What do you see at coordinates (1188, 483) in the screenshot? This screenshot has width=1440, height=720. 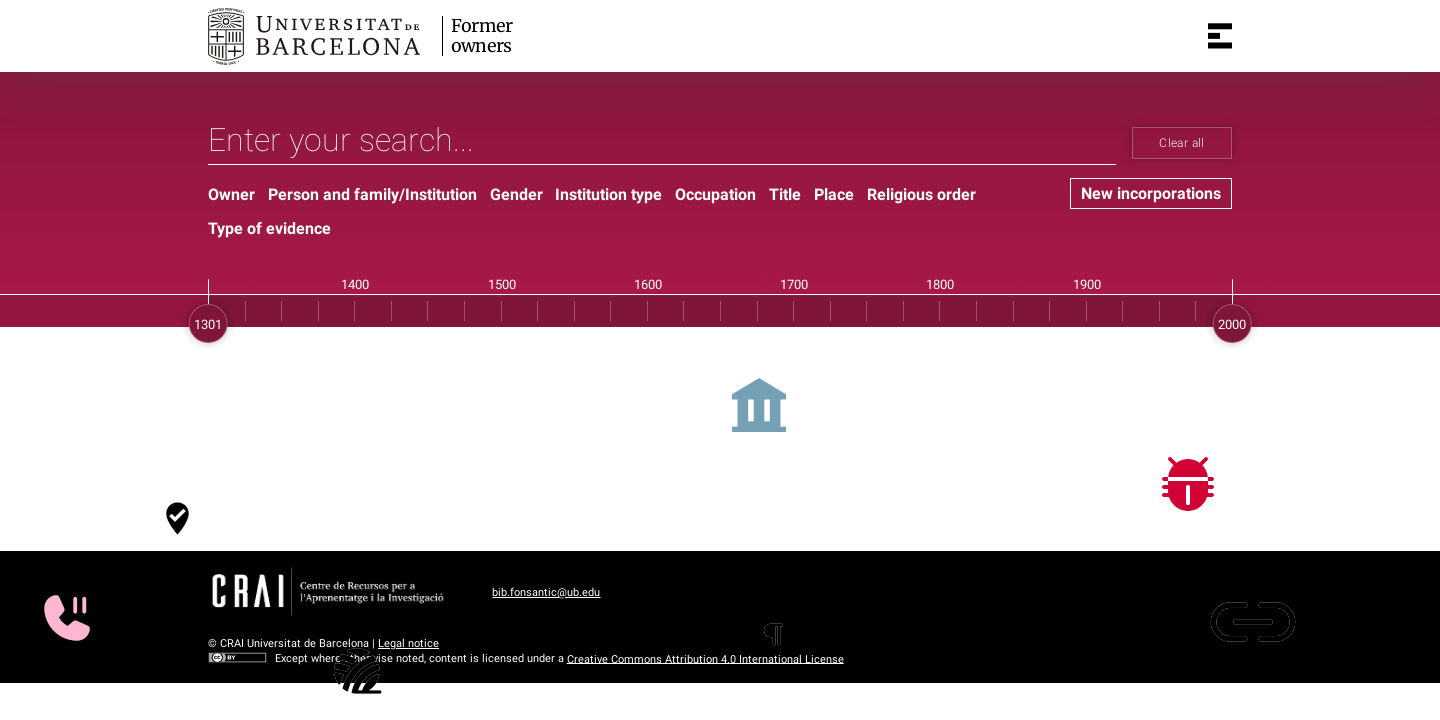 I see `report a bug or issue` at bounding box center [1188, 483].